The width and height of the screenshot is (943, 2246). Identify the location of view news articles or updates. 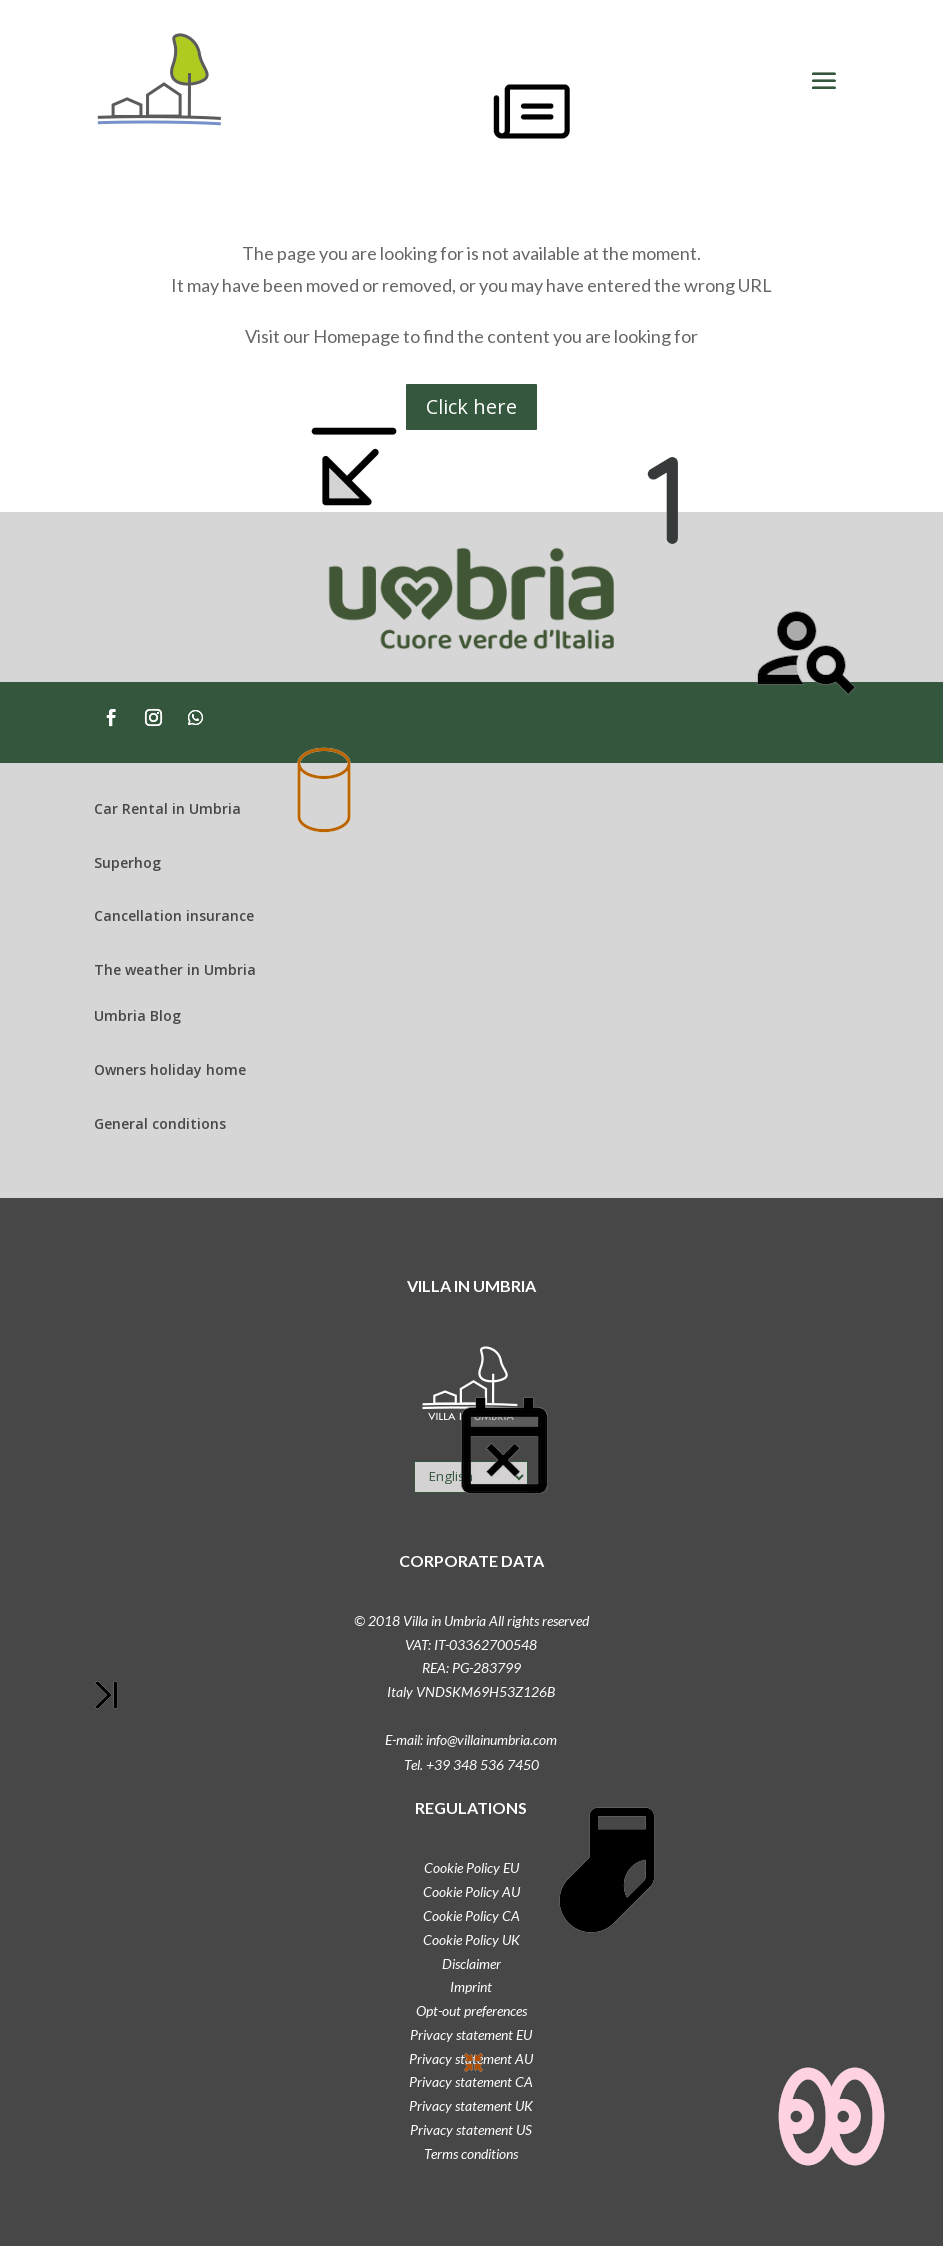
(534, 111).